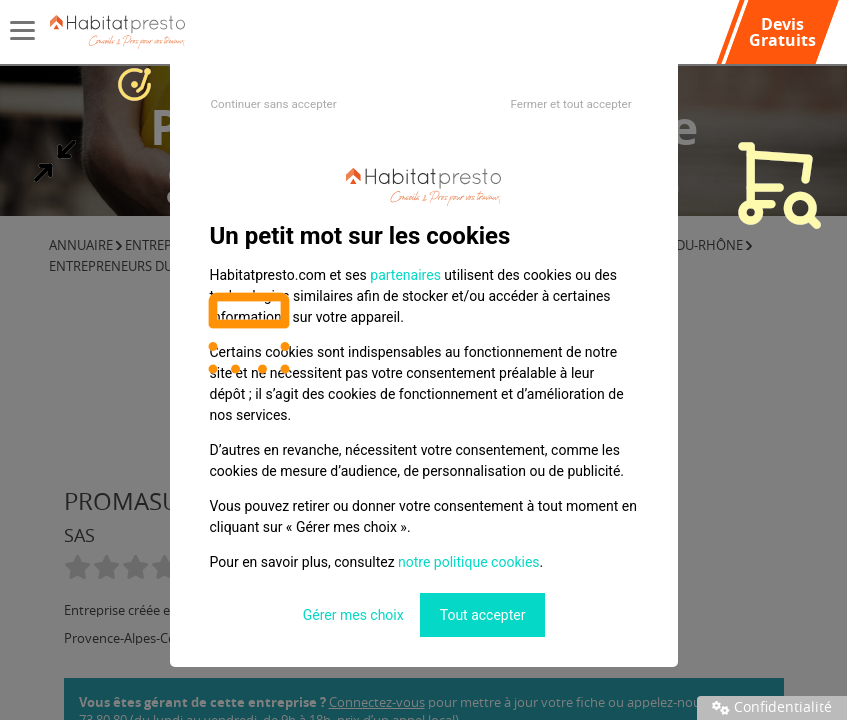 Image resolution: width=847 pixels, height=720 pixels. Describe the element at coordinates (249, 333) in the screenshot. I see `align content to top of container` at that location.